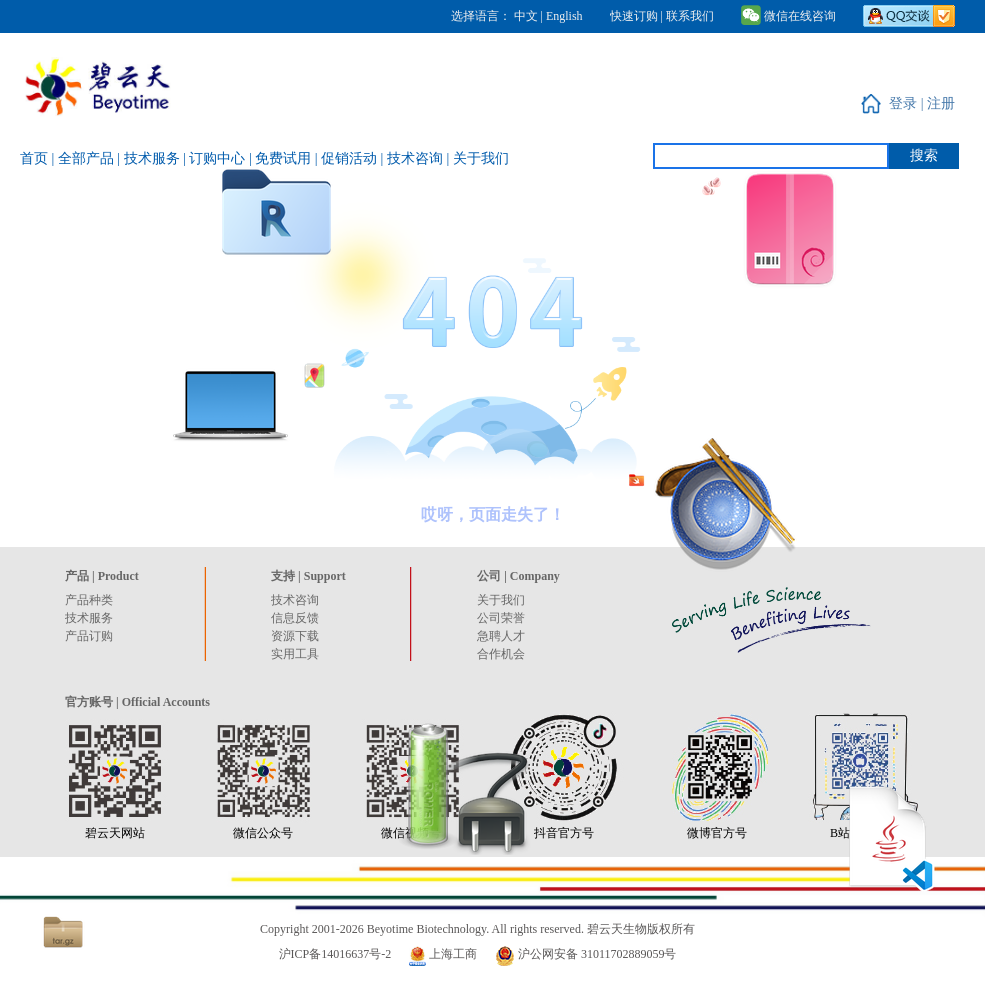 The image size is (985, 992). What do you see at coordinates (314, 375) in the screenshot?
I see `a google earth kml file containing location data` at bounding box center [314, 375].